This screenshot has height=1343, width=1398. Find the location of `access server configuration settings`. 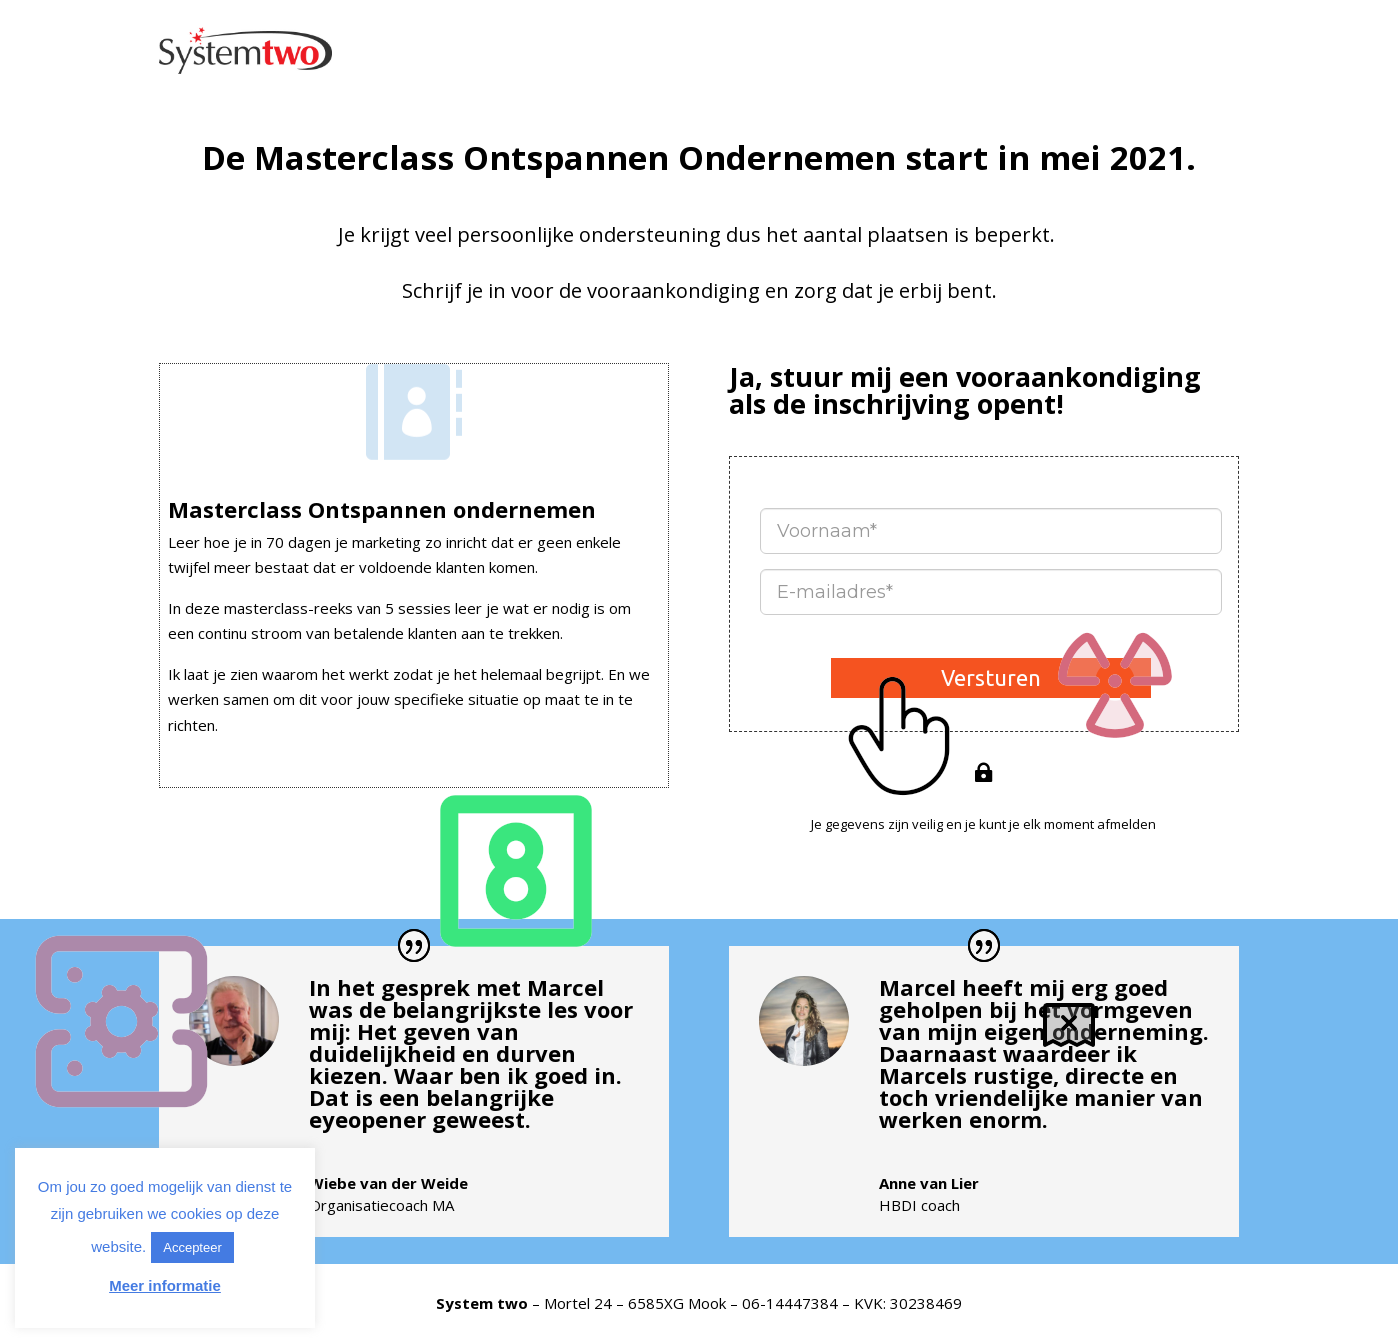

access server configuration settings is located at coordinates (121, 1021).